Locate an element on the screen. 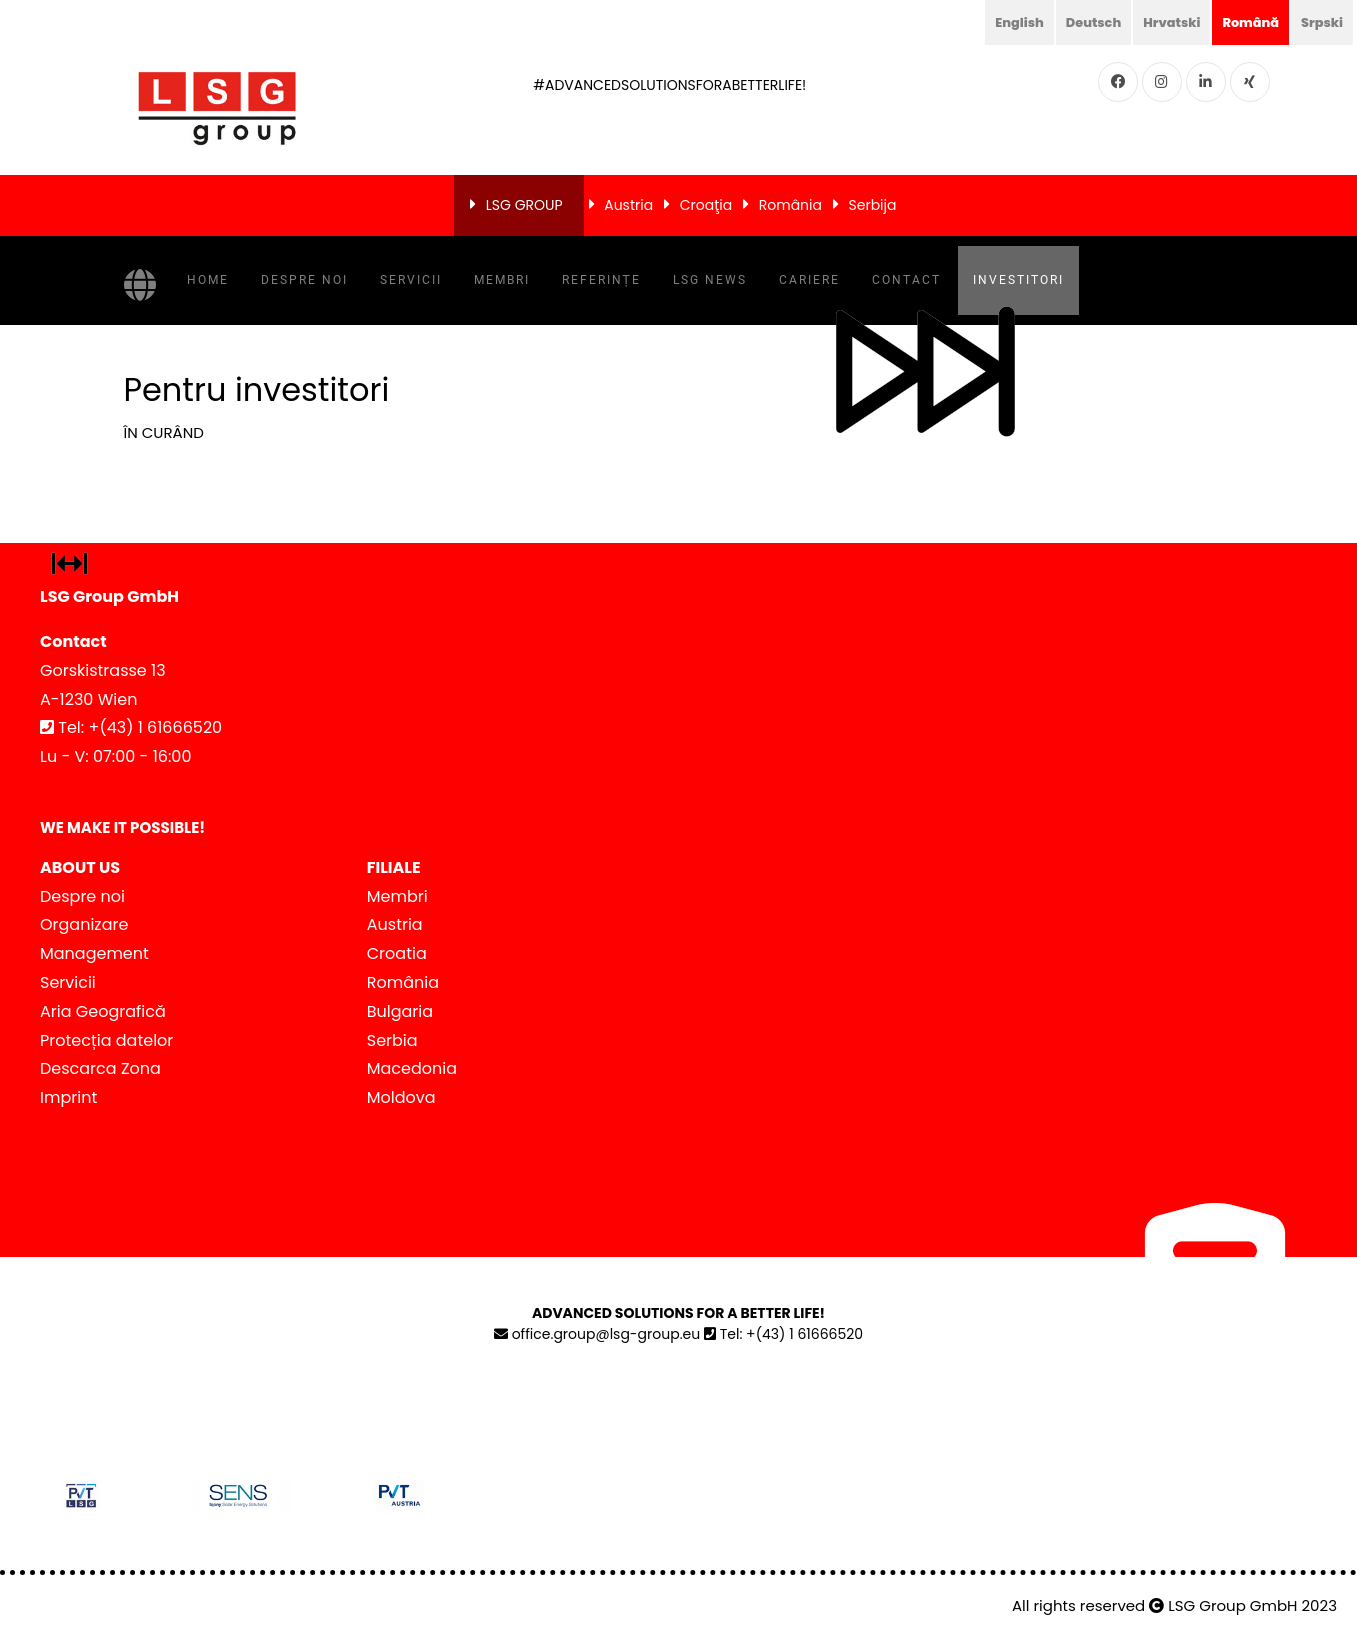  skip to the end of the current track is located at coordinates (925, 371).